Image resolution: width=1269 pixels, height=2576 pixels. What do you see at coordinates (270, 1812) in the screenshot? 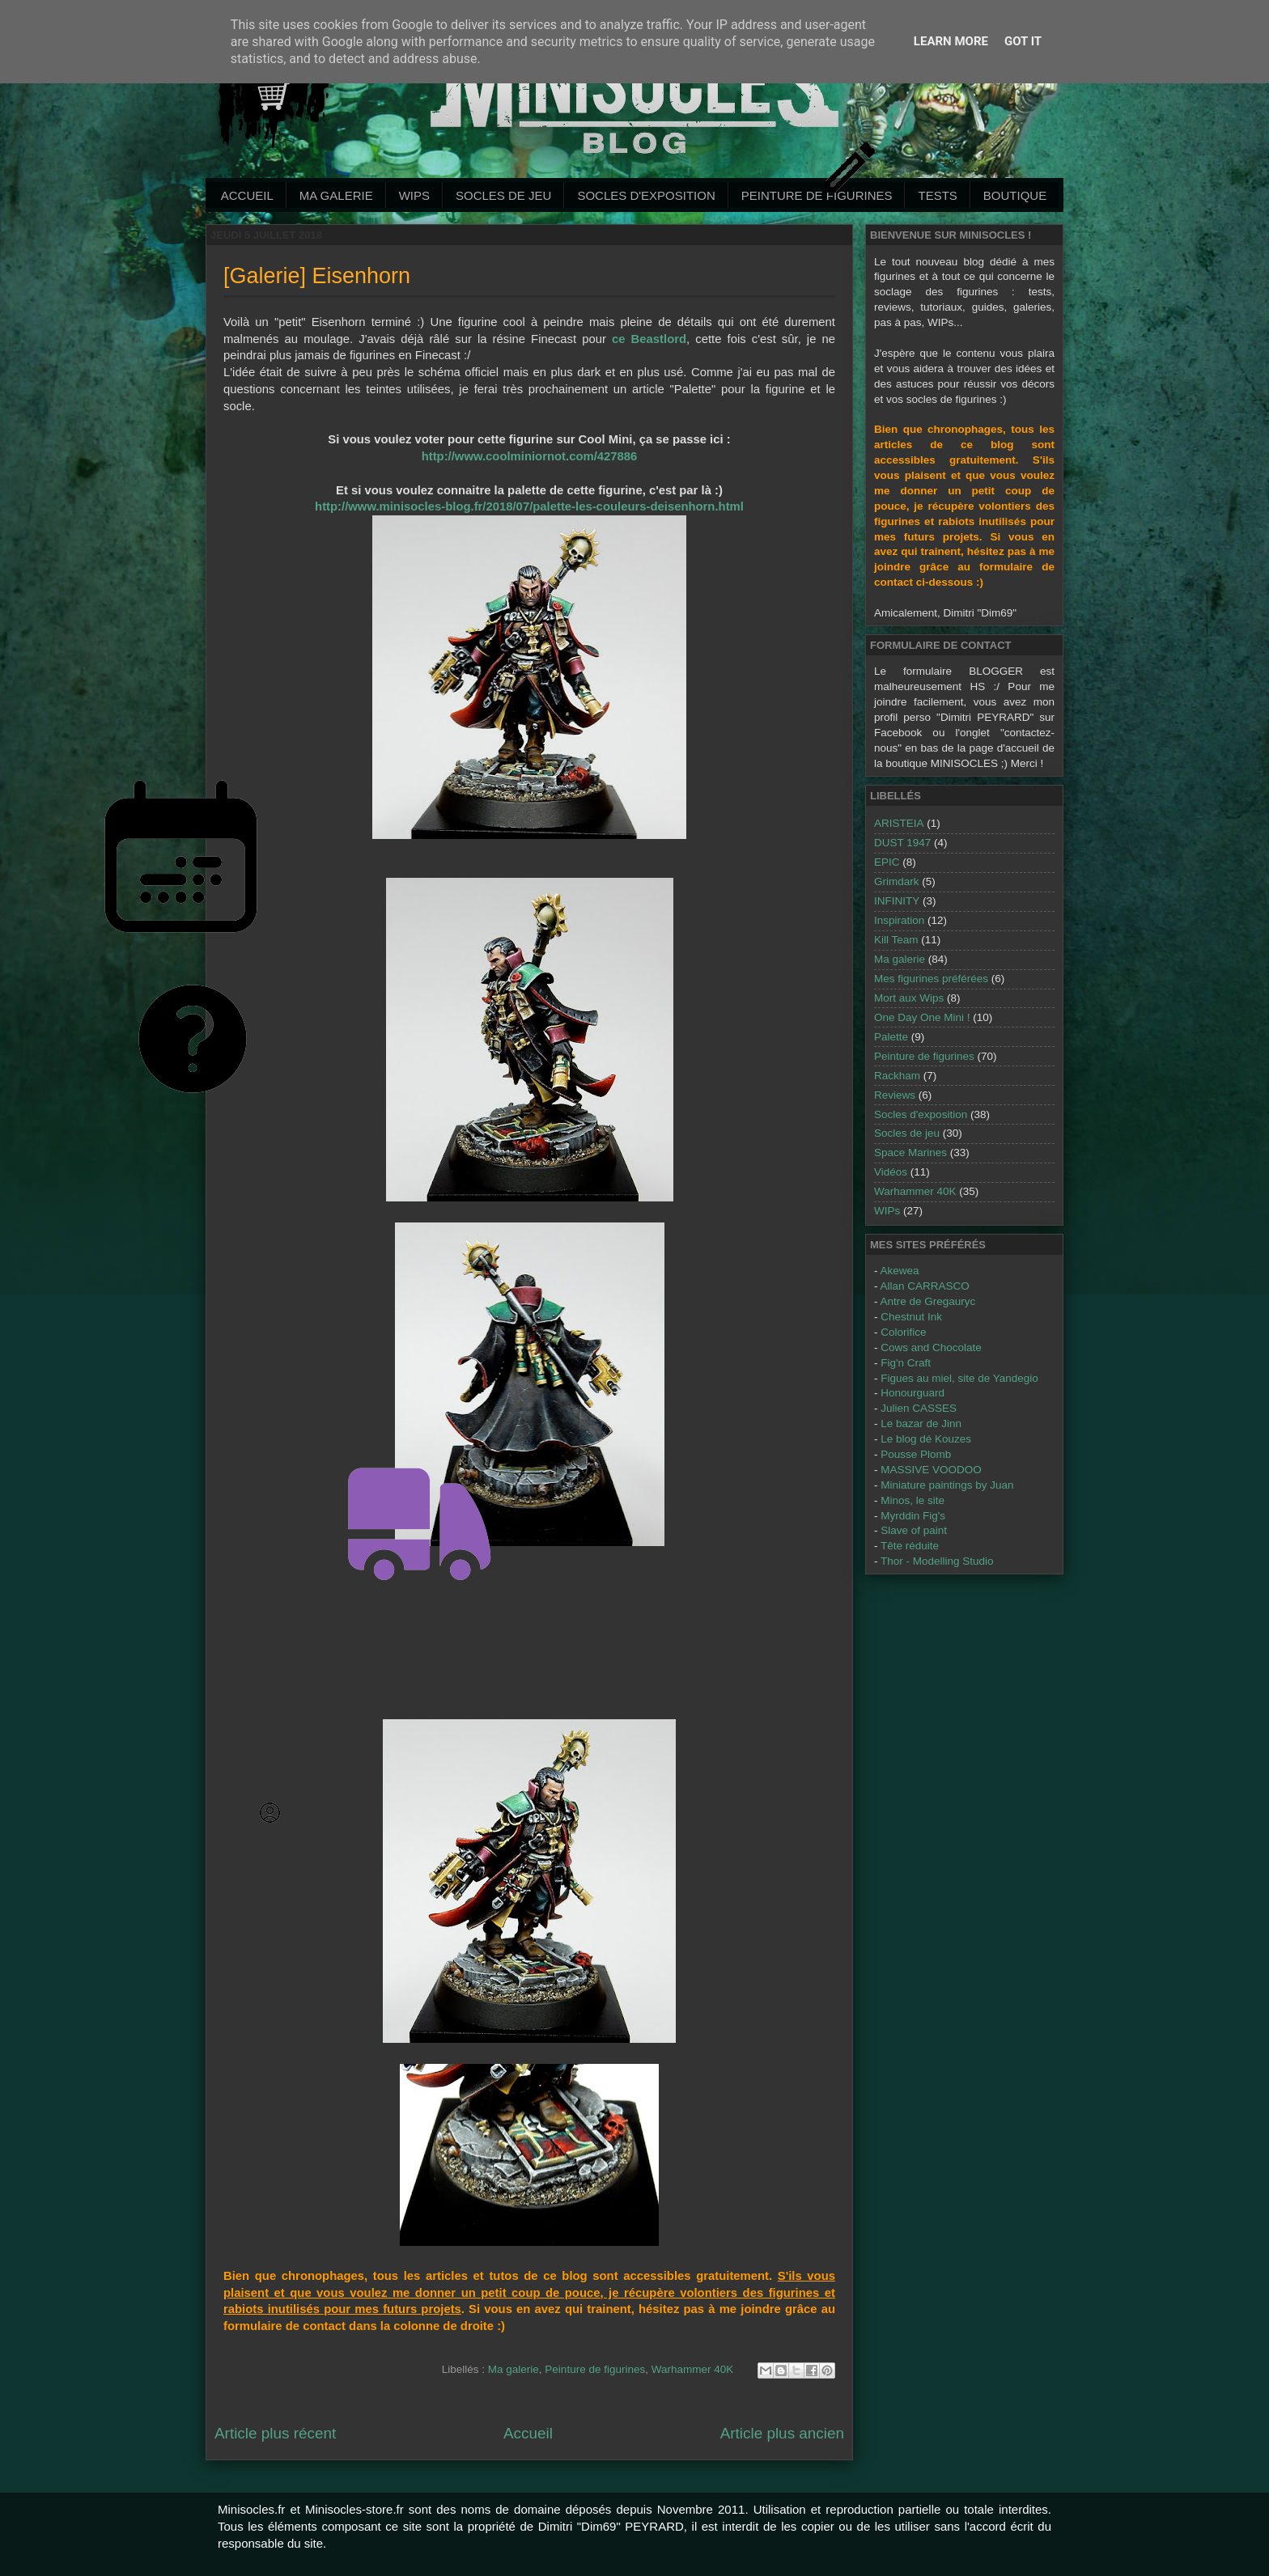
I see `view your profile` at bounding box center [270, 1812].